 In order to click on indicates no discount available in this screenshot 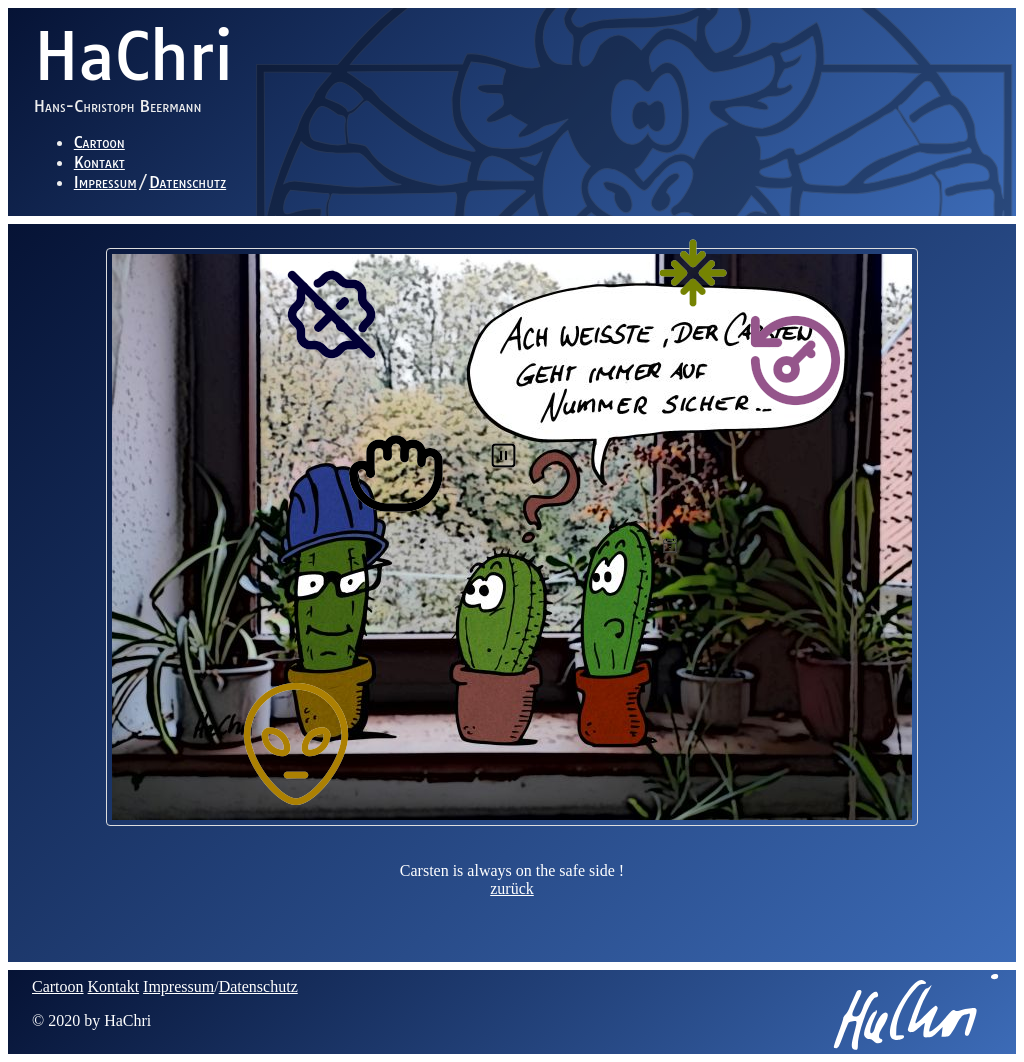, I will do `click(331, 314)`.